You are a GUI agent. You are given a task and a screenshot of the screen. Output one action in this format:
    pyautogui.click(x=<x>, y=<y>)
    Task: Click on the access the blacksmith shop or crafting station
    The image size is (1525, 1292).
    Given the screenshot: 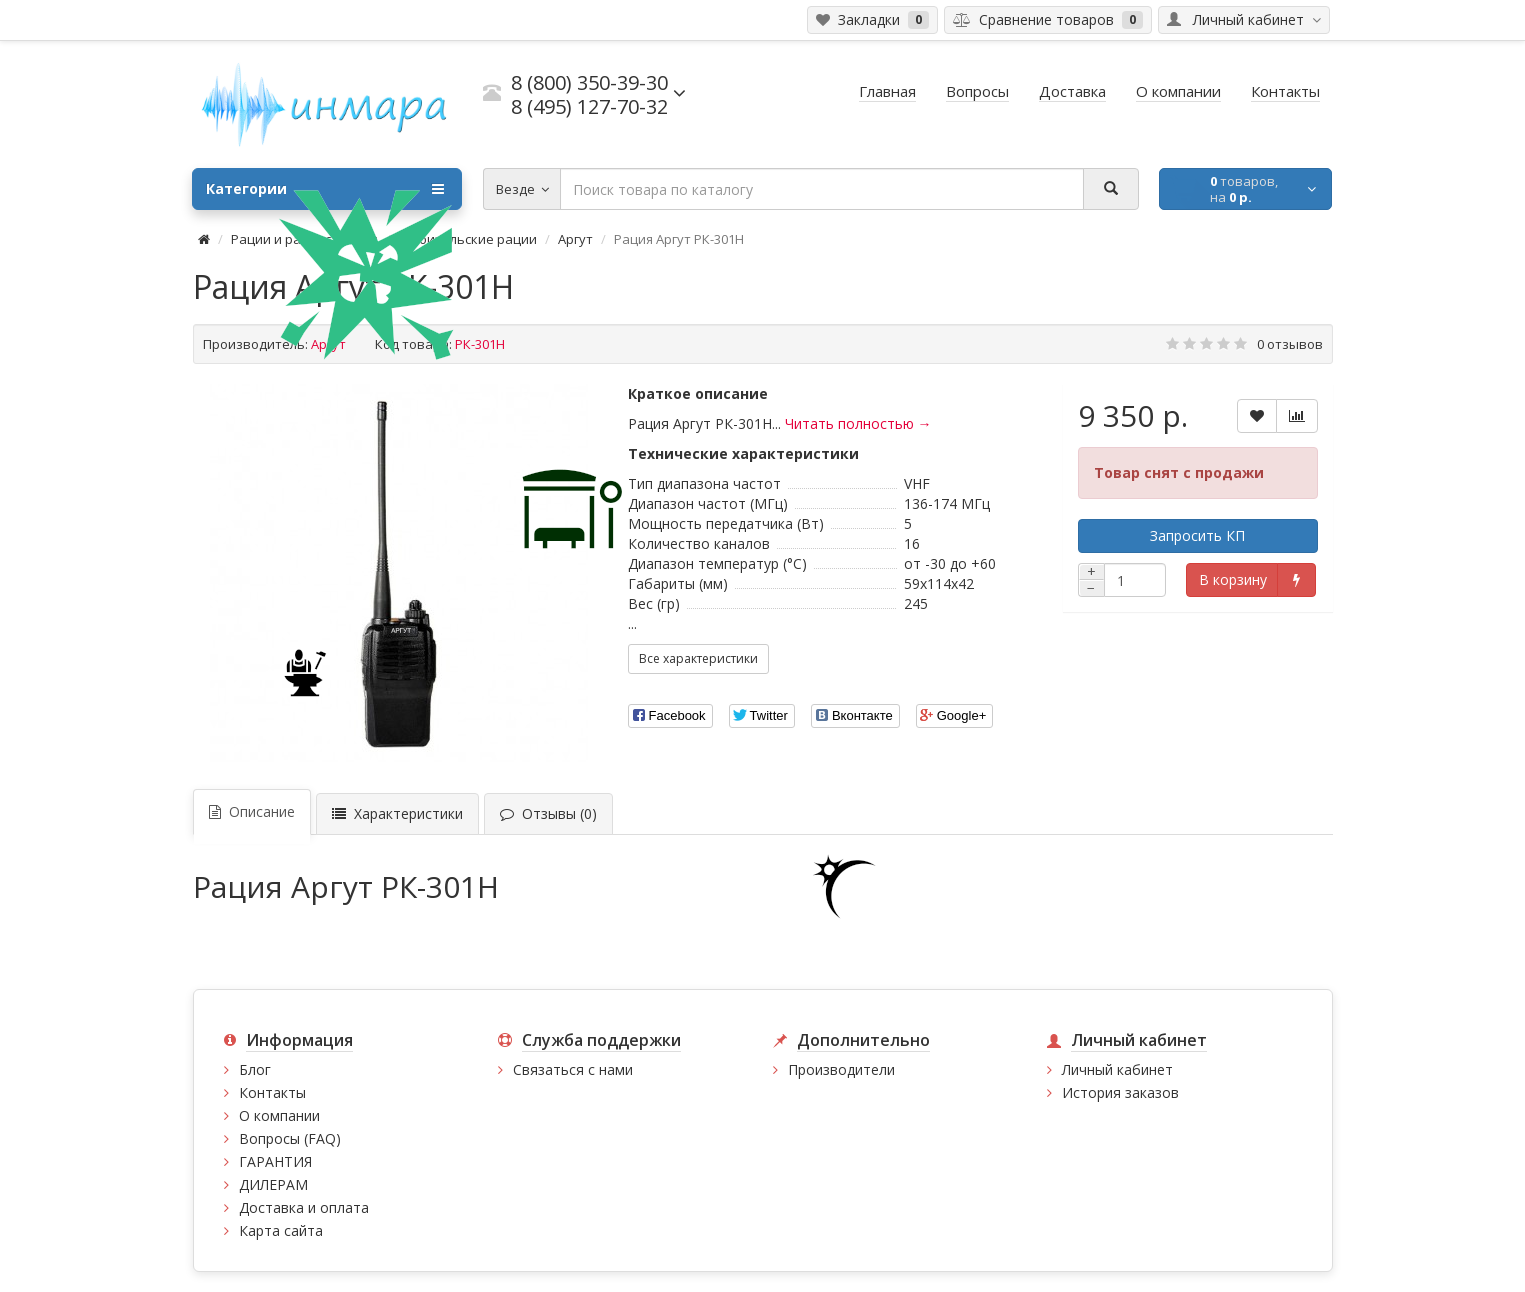 What is the action you would take?
    pyautogui.click(x=303, y=672)
    